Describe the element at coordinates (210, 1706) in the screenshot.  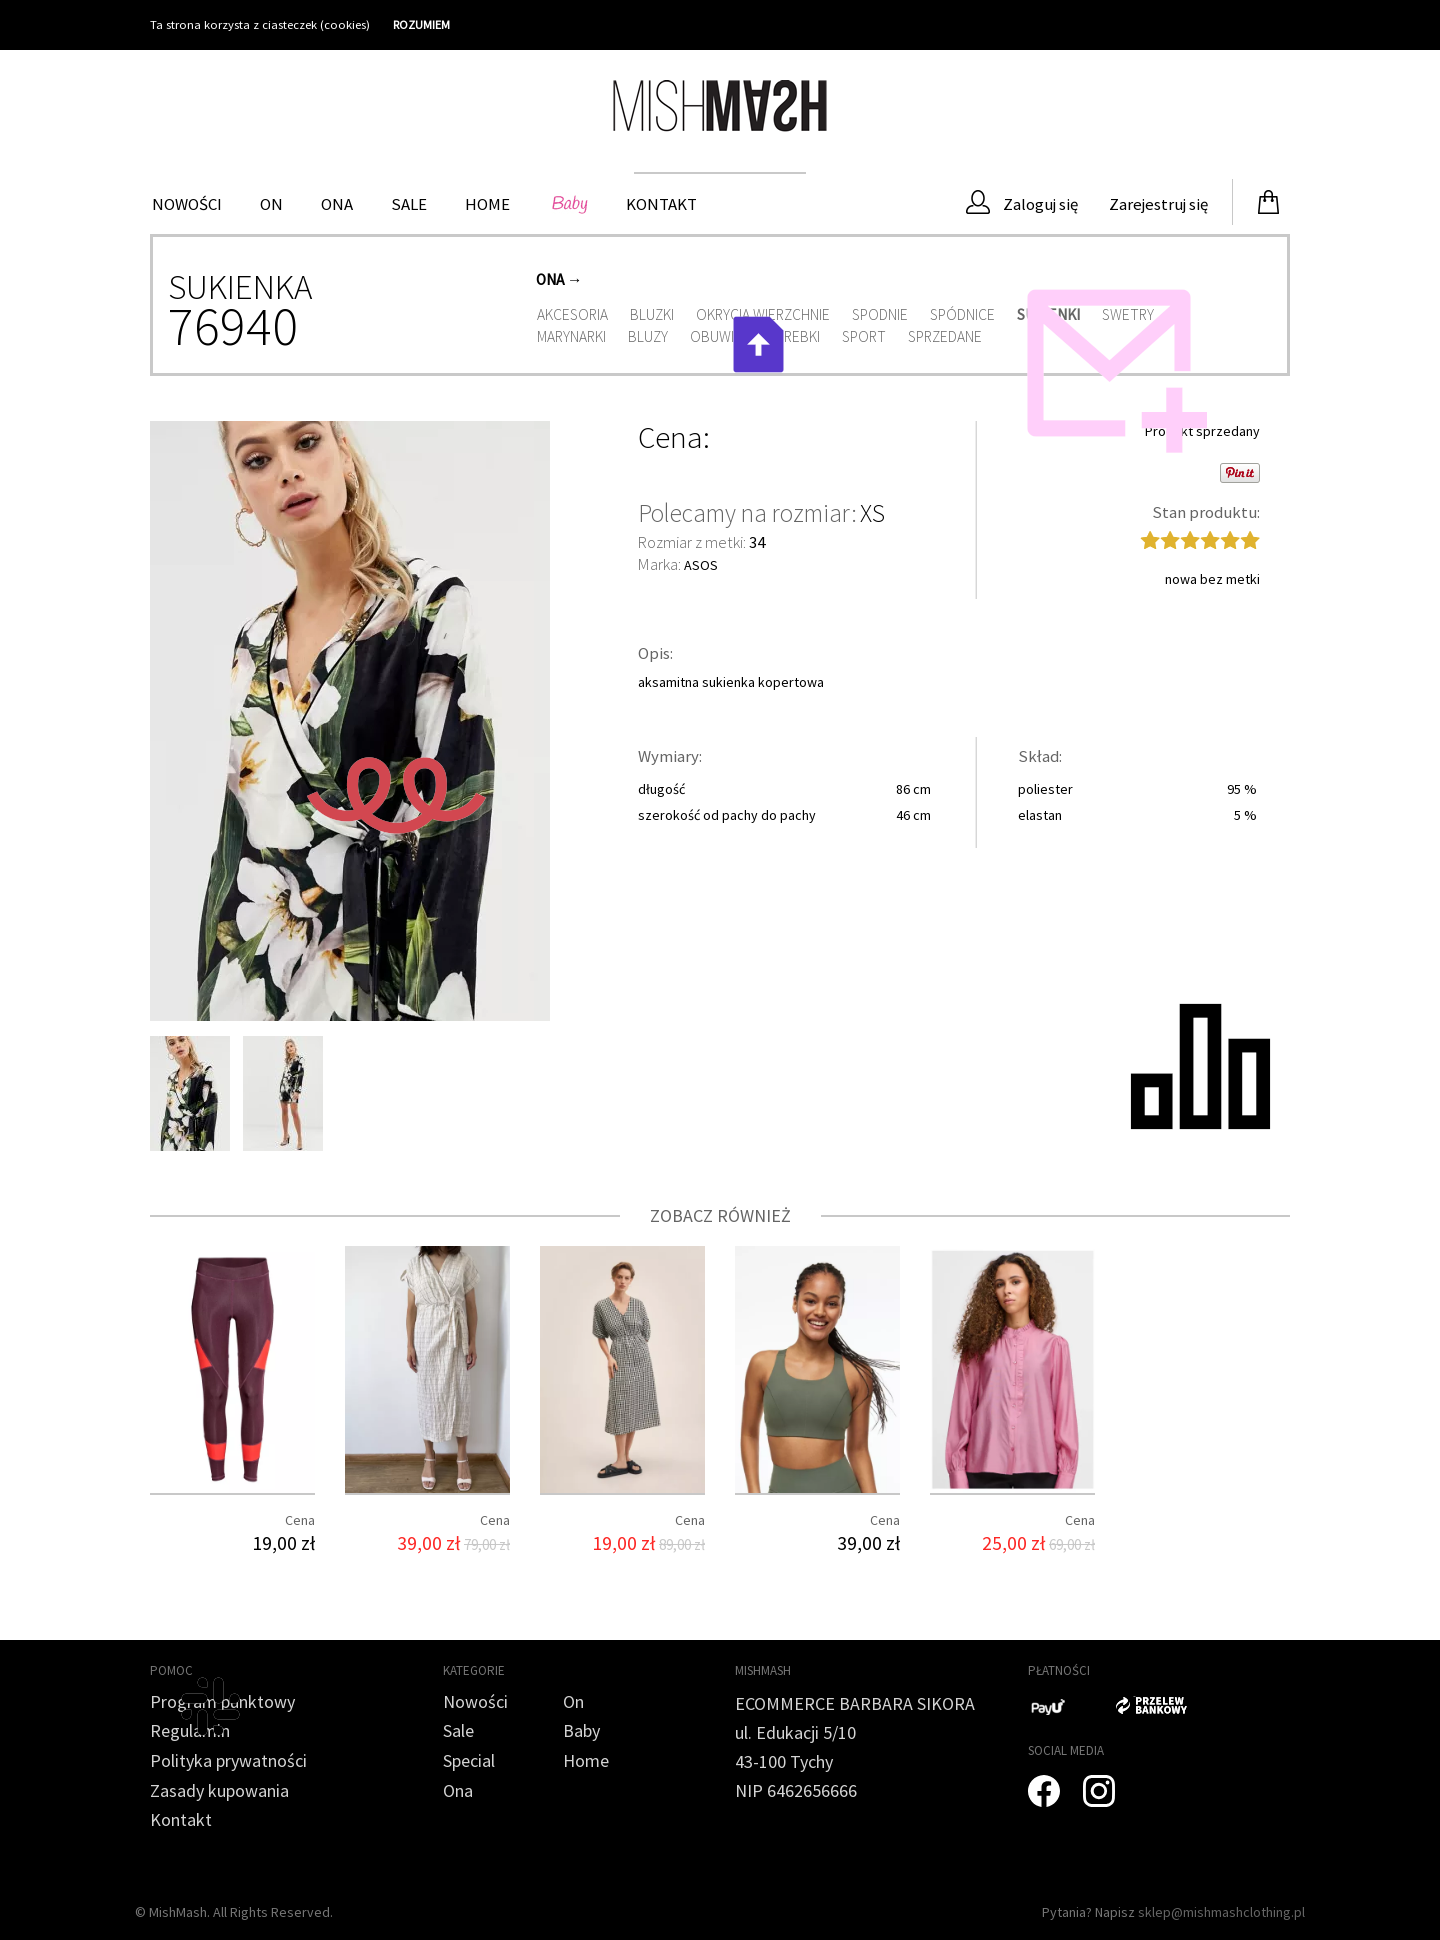
I see `open Slack messaging app` at that location.